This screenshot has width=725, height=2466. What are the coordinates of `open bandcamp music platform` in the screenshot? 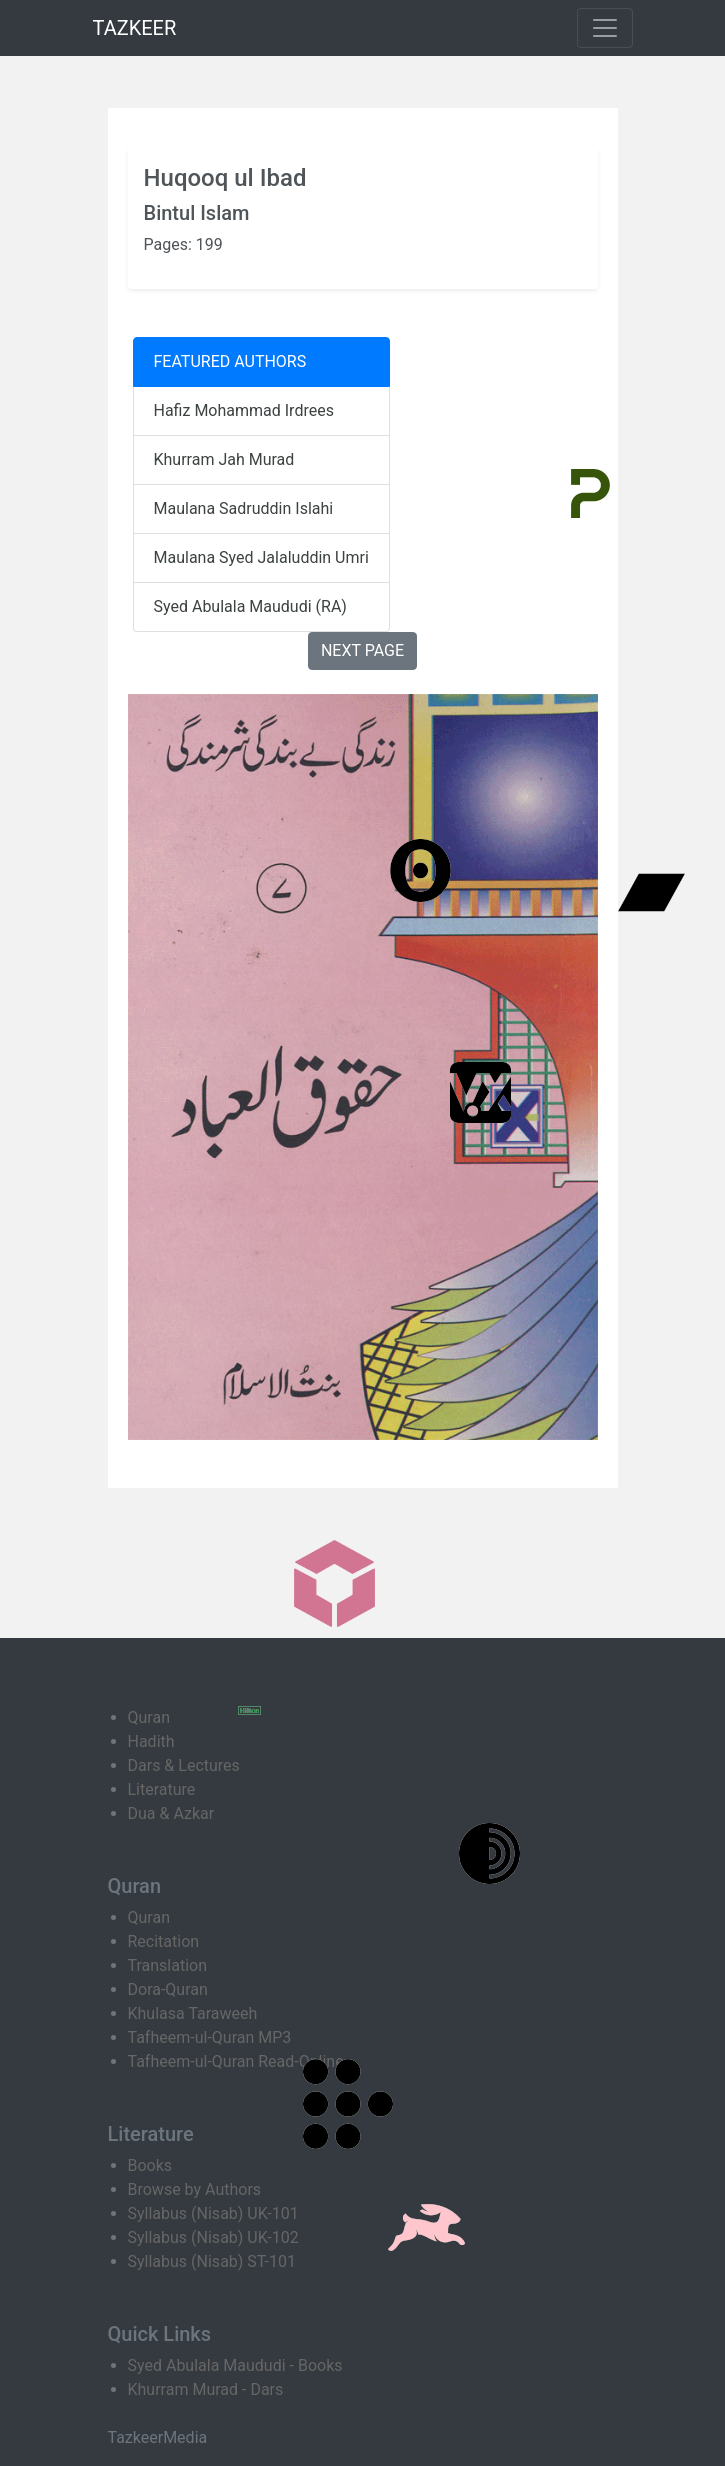 It's located at (651, 892).